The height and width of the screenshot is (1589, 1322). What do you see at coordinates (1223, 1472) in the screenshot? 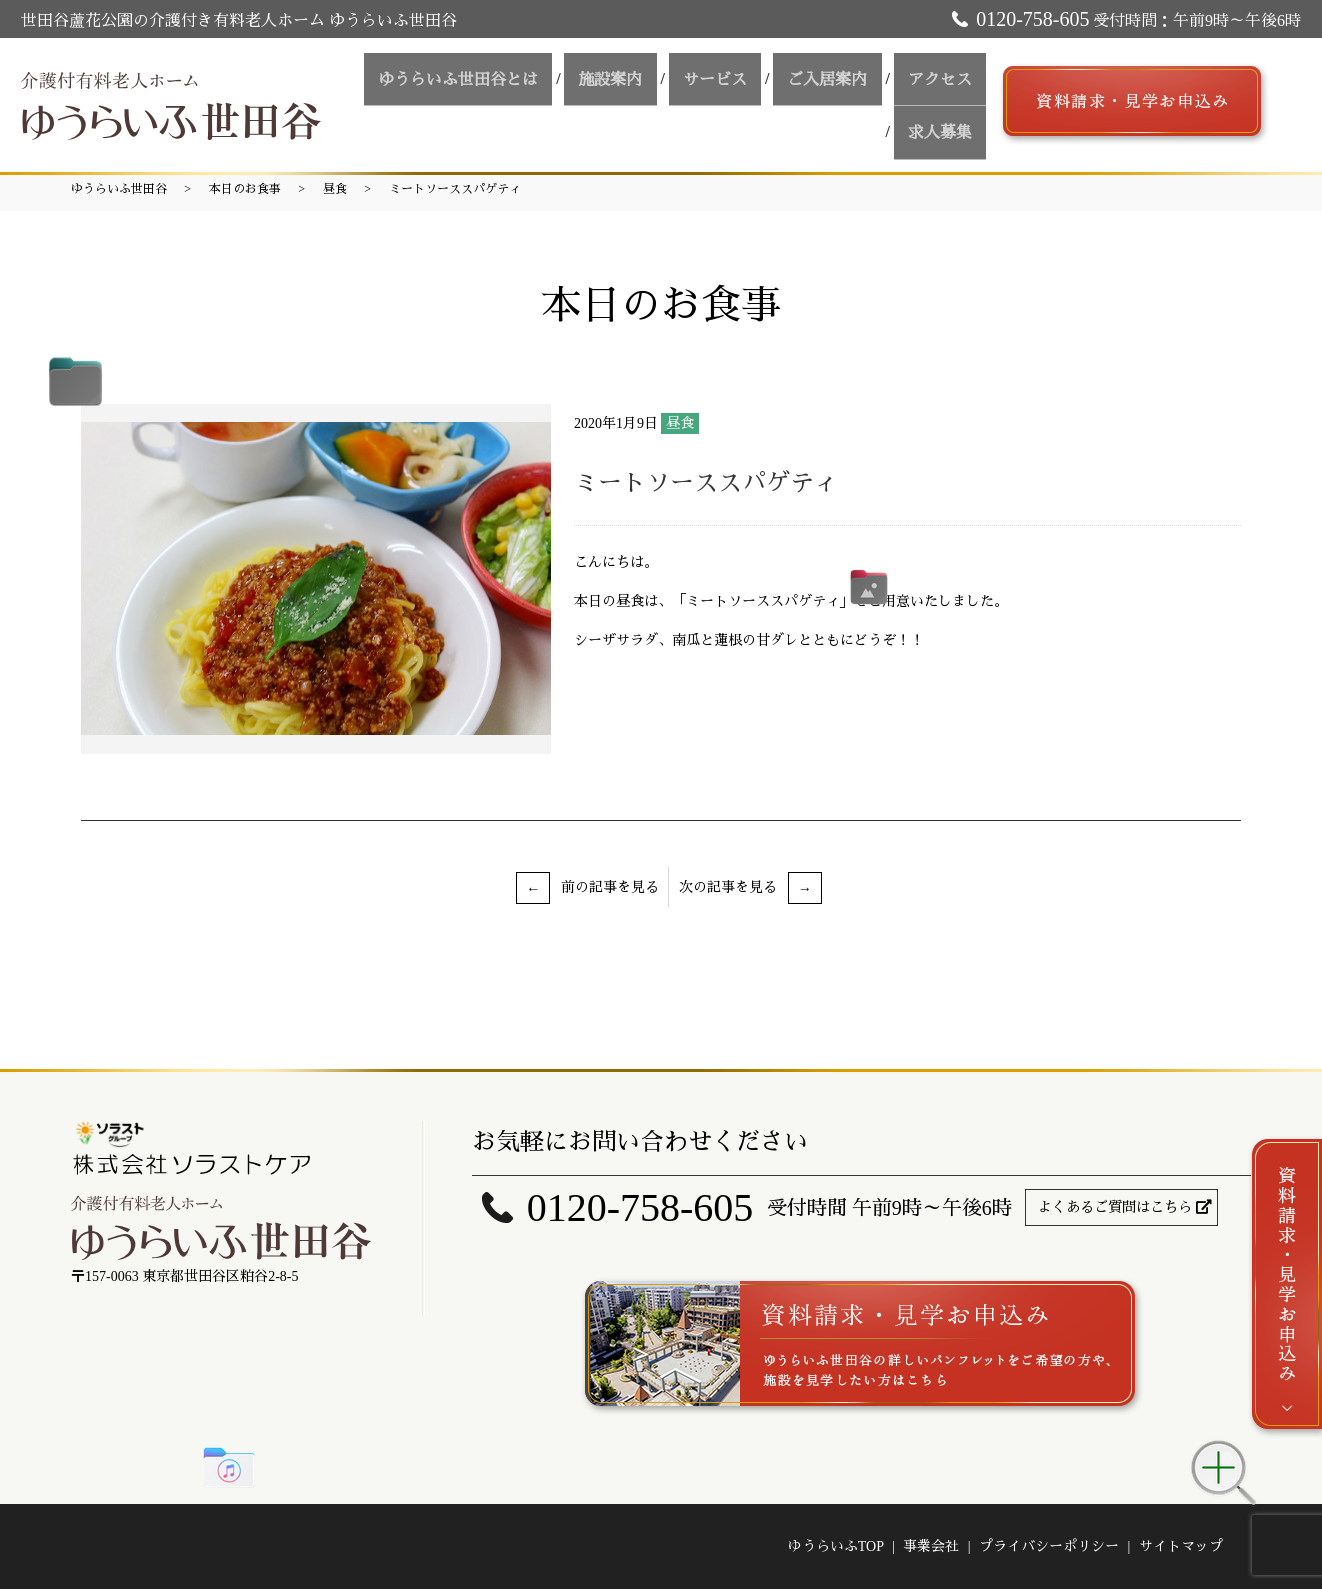
I see `zoom in on the current view` at bounding box center [1223, 1472].